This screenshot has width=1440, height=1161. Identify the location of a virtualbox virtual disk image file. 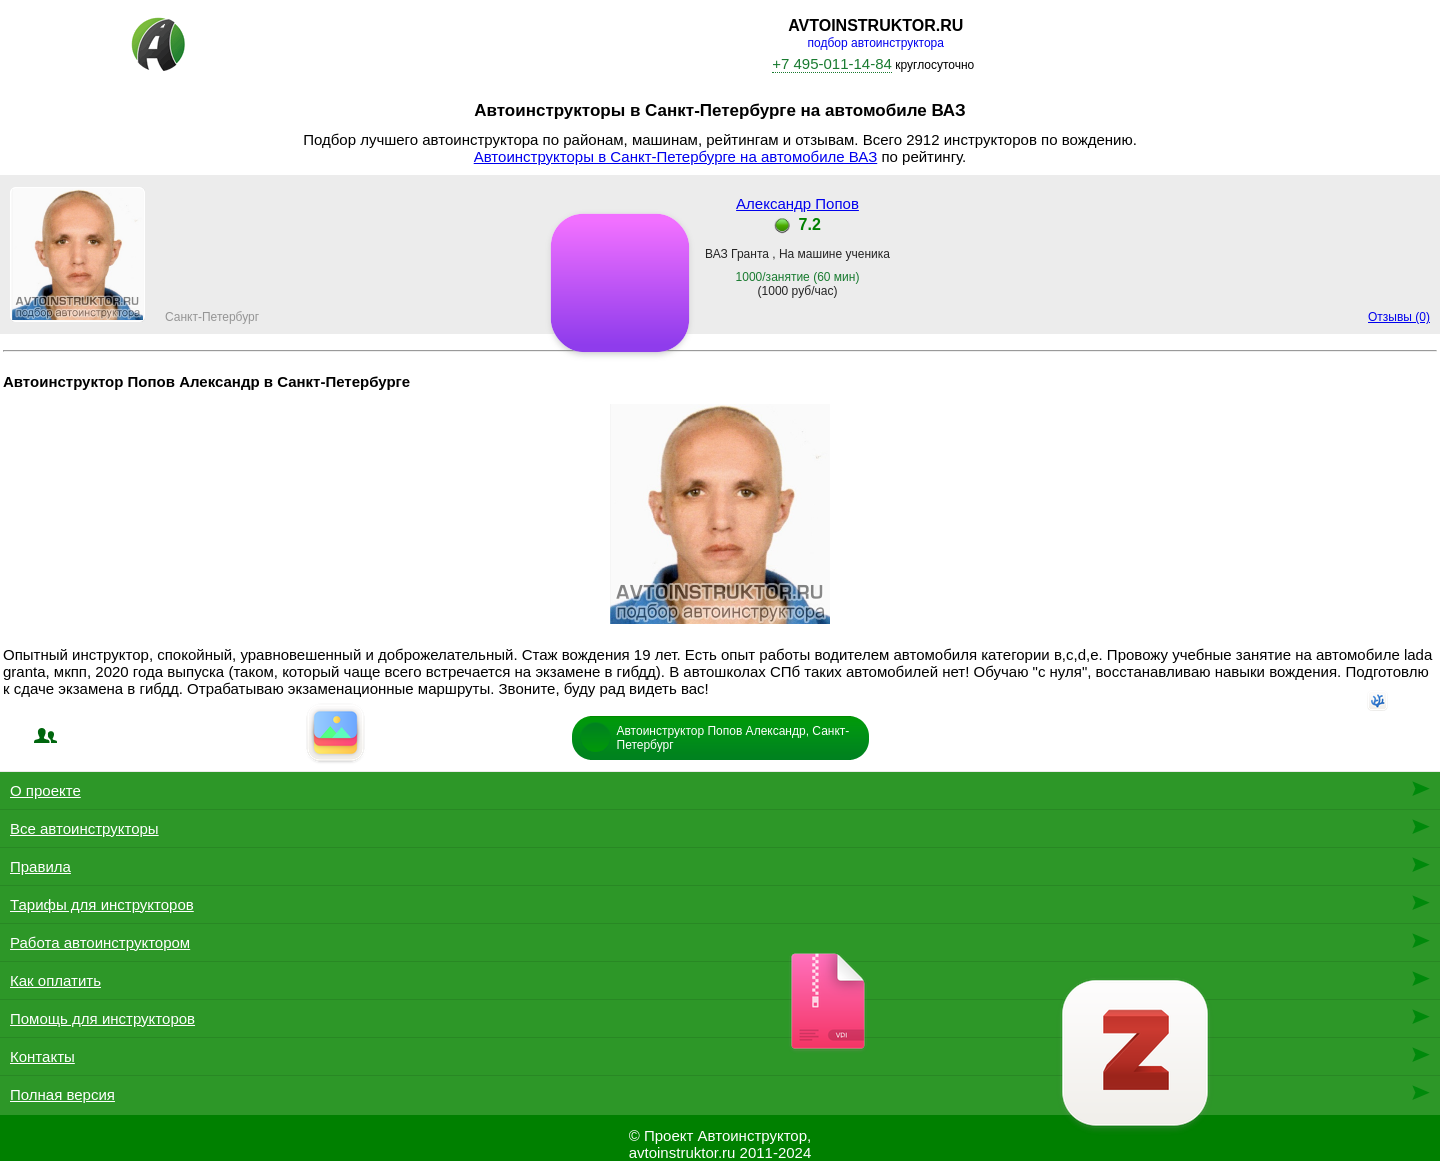
(828, 1003).